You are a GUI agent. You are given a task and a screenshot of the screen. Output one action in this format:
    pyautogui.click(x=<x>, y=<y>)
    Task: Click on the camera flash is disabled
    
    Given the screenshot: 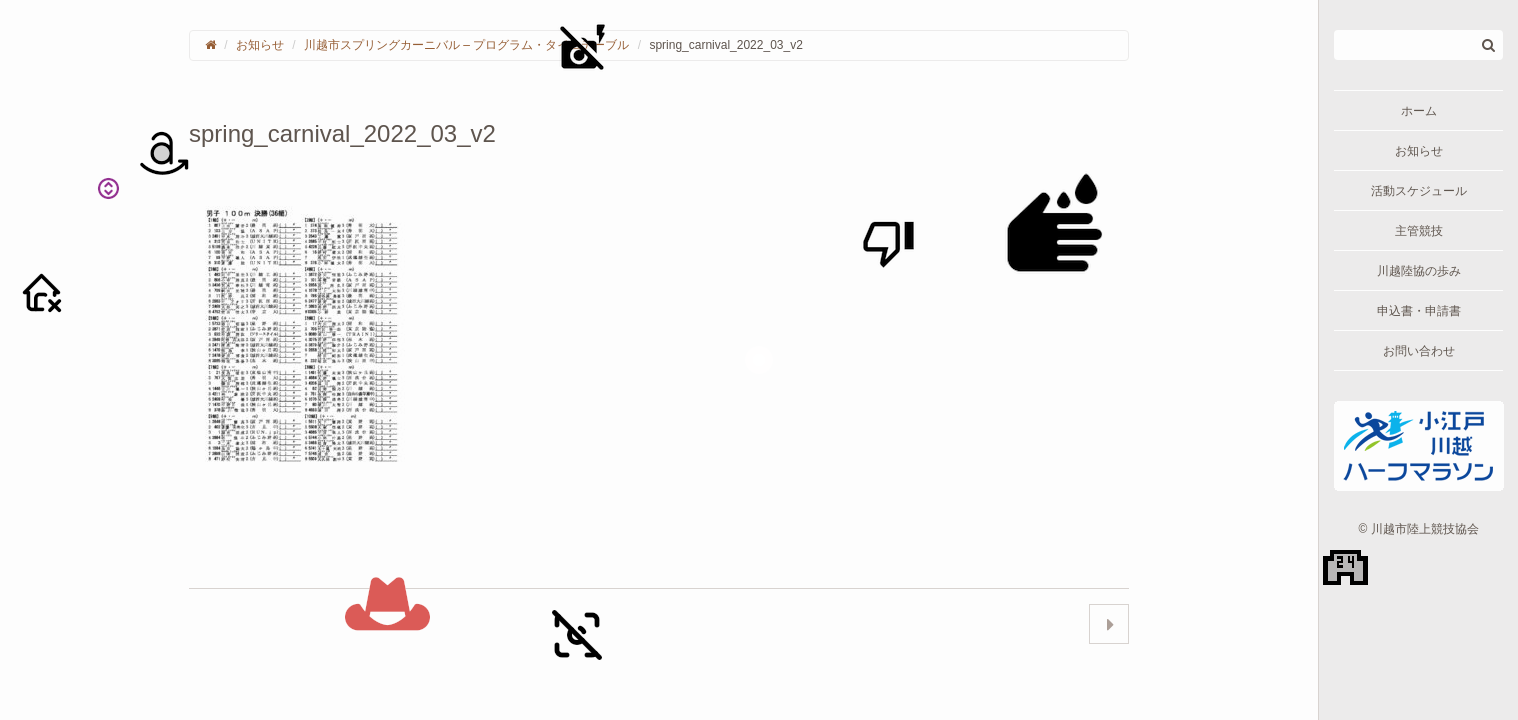 What is the action you would take?
    pyautogui.click(x=583, y=46)
    